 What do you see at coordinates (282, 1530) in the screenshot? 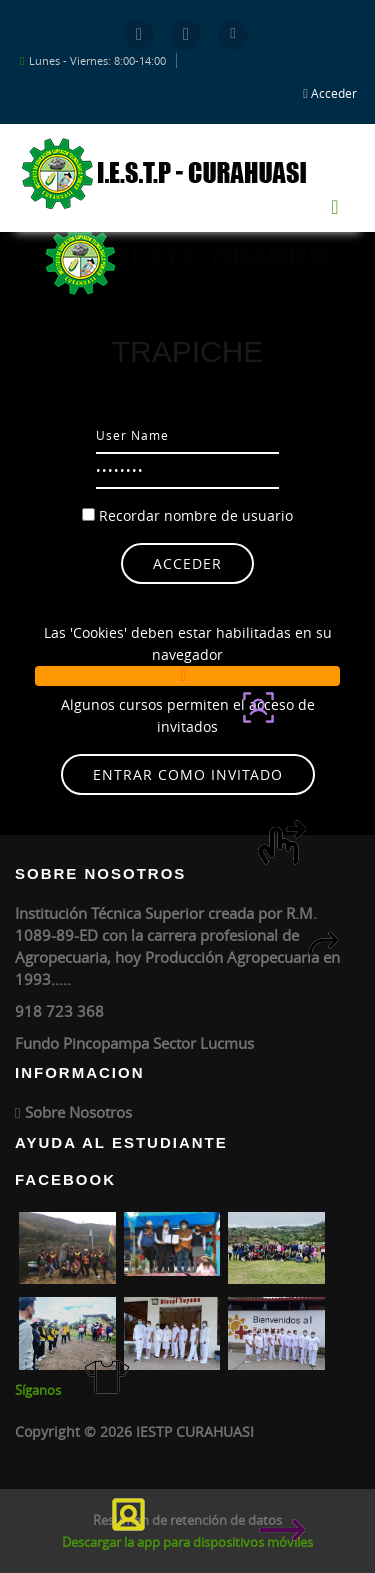
I see `move item to the right` at bounding box center [282, 1530].